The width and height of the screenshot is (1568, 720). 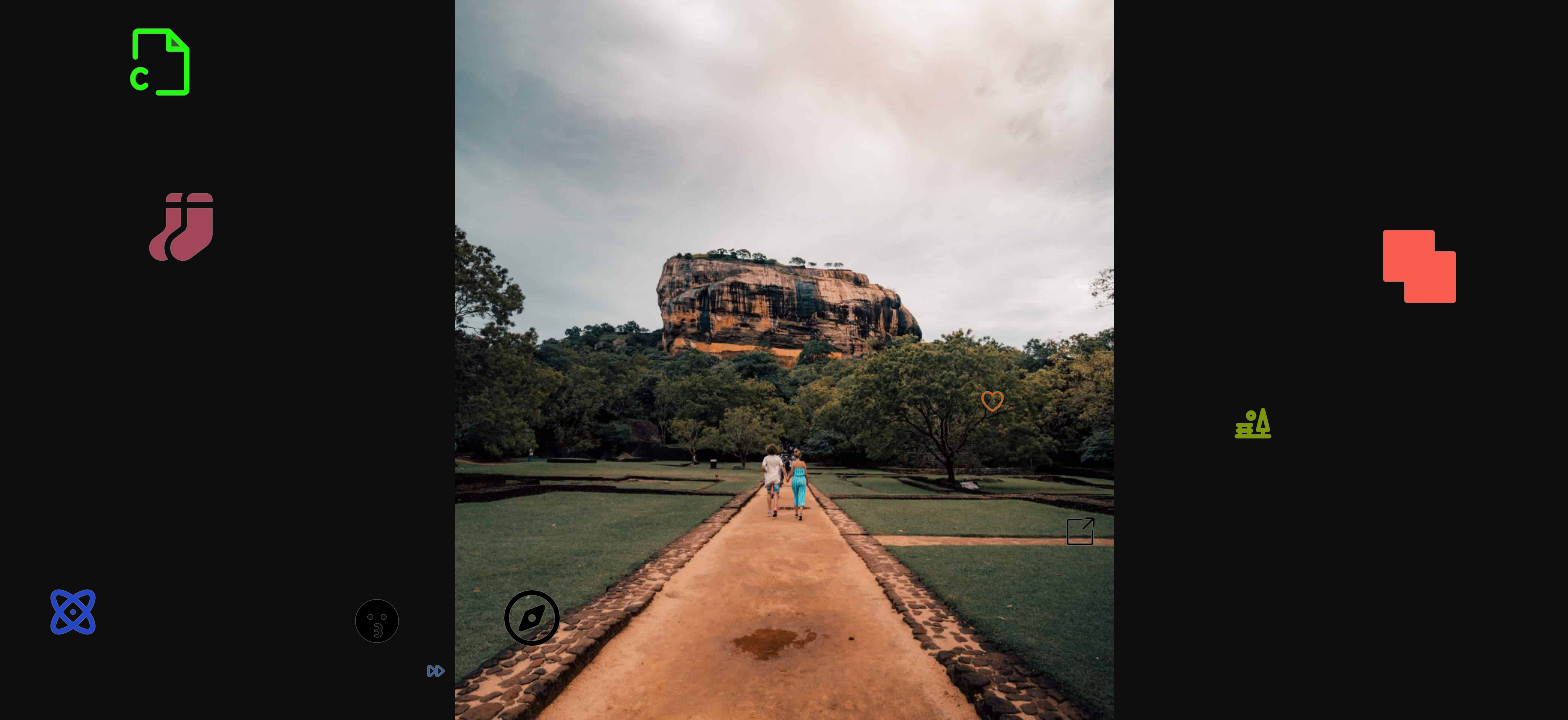 I want to click on open link in a new tab or window, so click(x=1080, y=532).